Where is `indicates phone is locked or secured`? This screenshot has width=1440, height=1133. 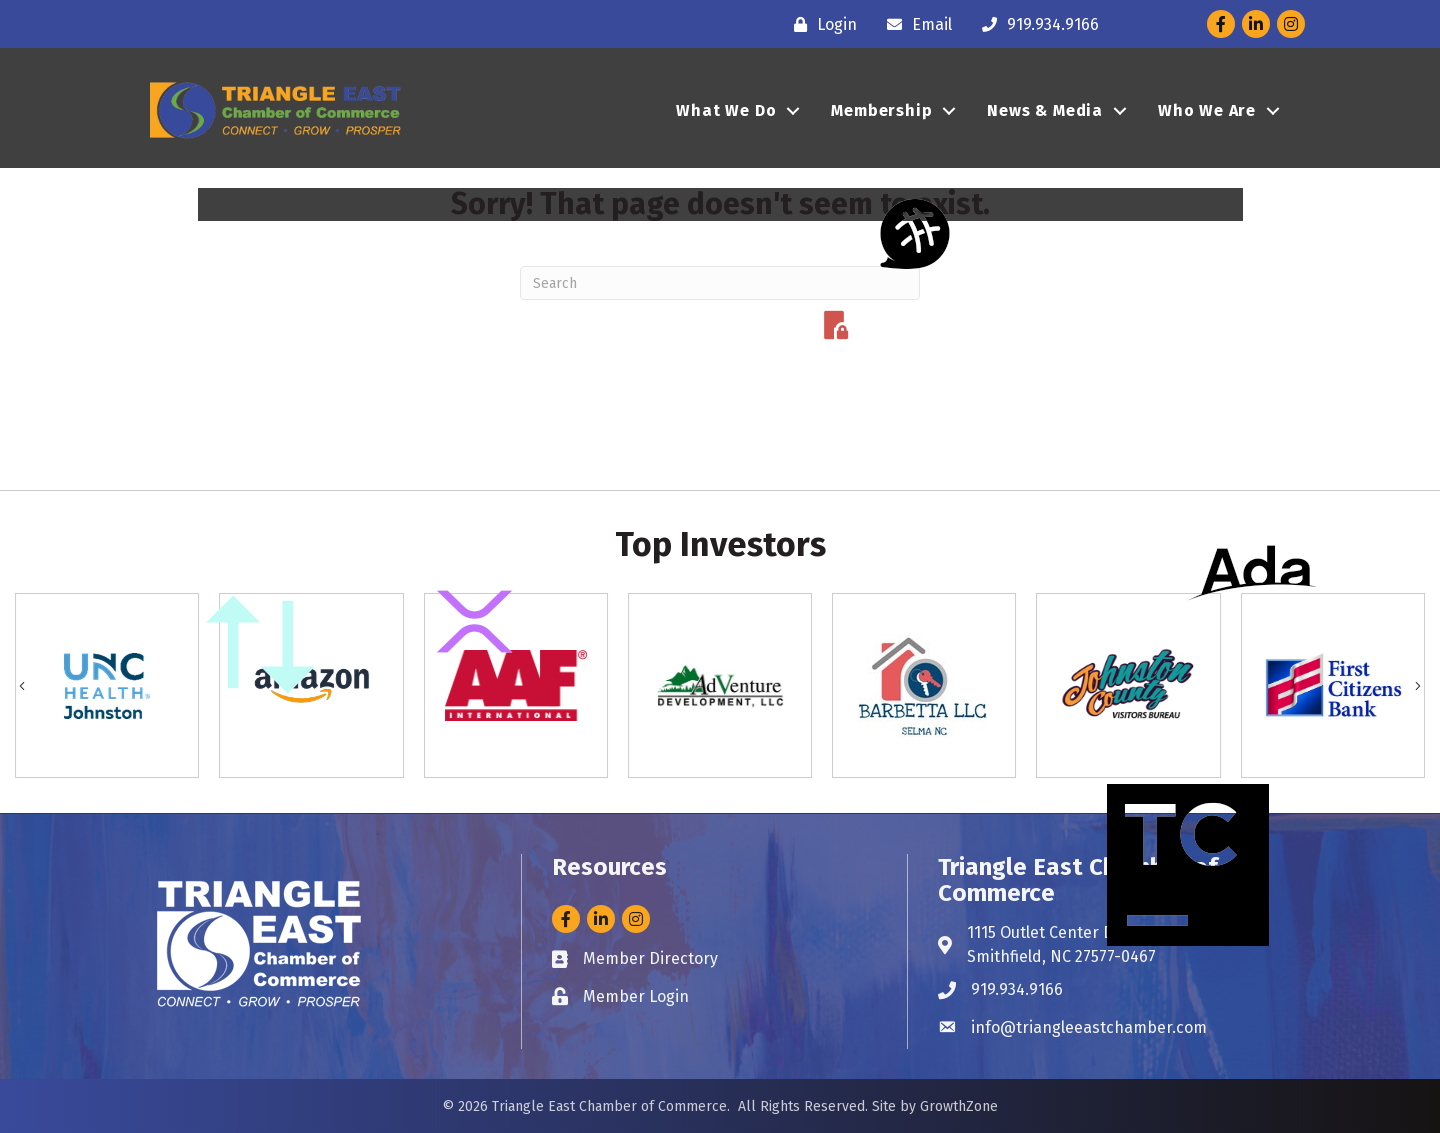 indicates phone is locked or secured is located at coordinates (834, 325).